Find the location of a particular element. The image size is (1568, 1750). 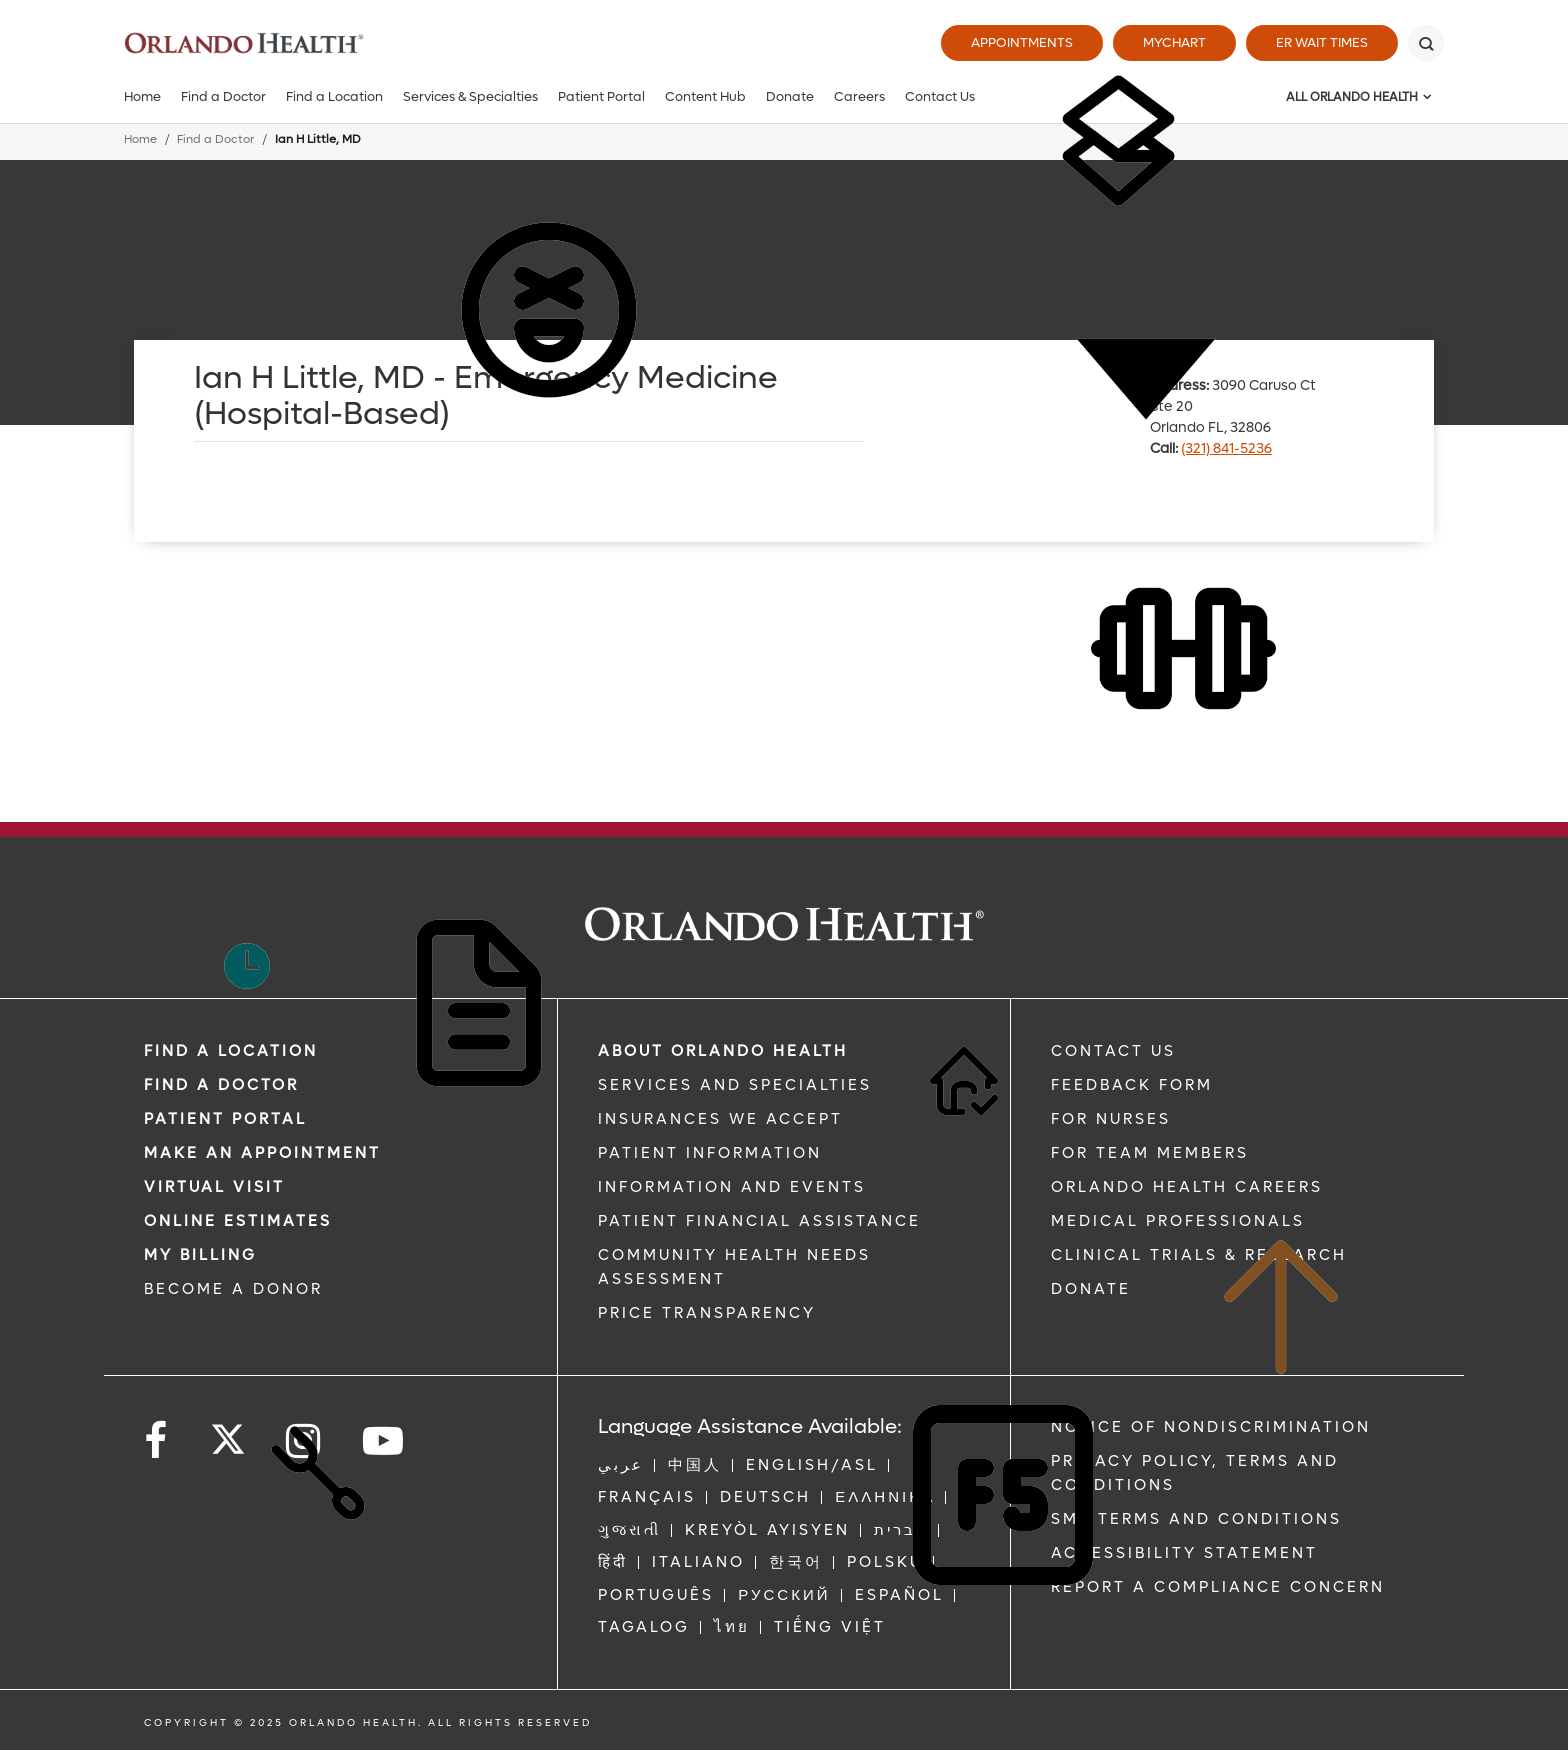

access workout or fitness features is located at coordinates (1183, 648).